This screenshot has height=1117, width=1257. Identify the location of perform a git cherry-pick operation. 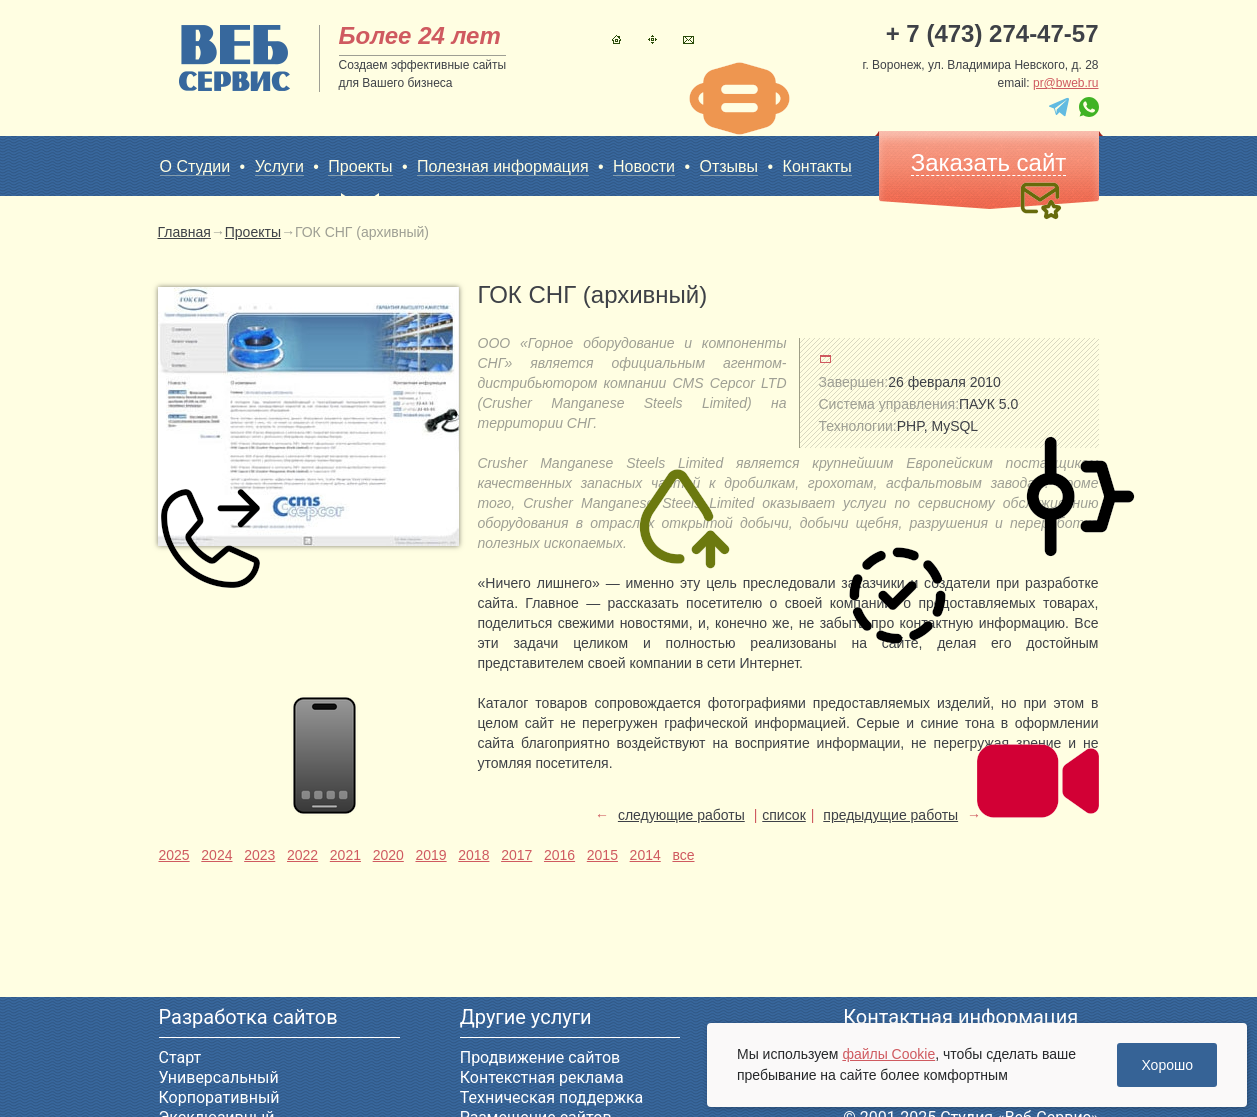
(1080, 496).